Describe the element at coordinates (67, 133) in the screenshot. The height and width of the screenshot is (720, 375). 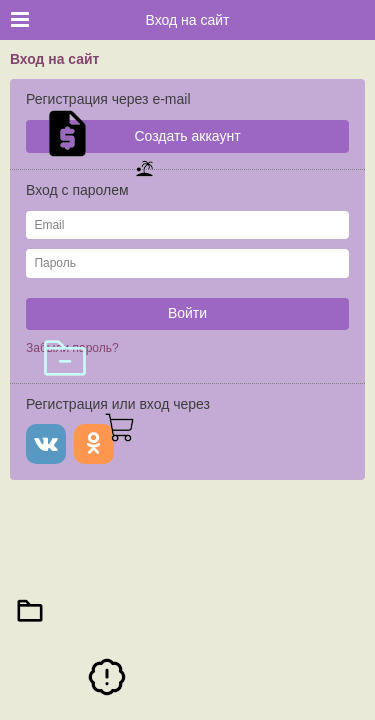
I see `request a price quote or estimate` at that location.